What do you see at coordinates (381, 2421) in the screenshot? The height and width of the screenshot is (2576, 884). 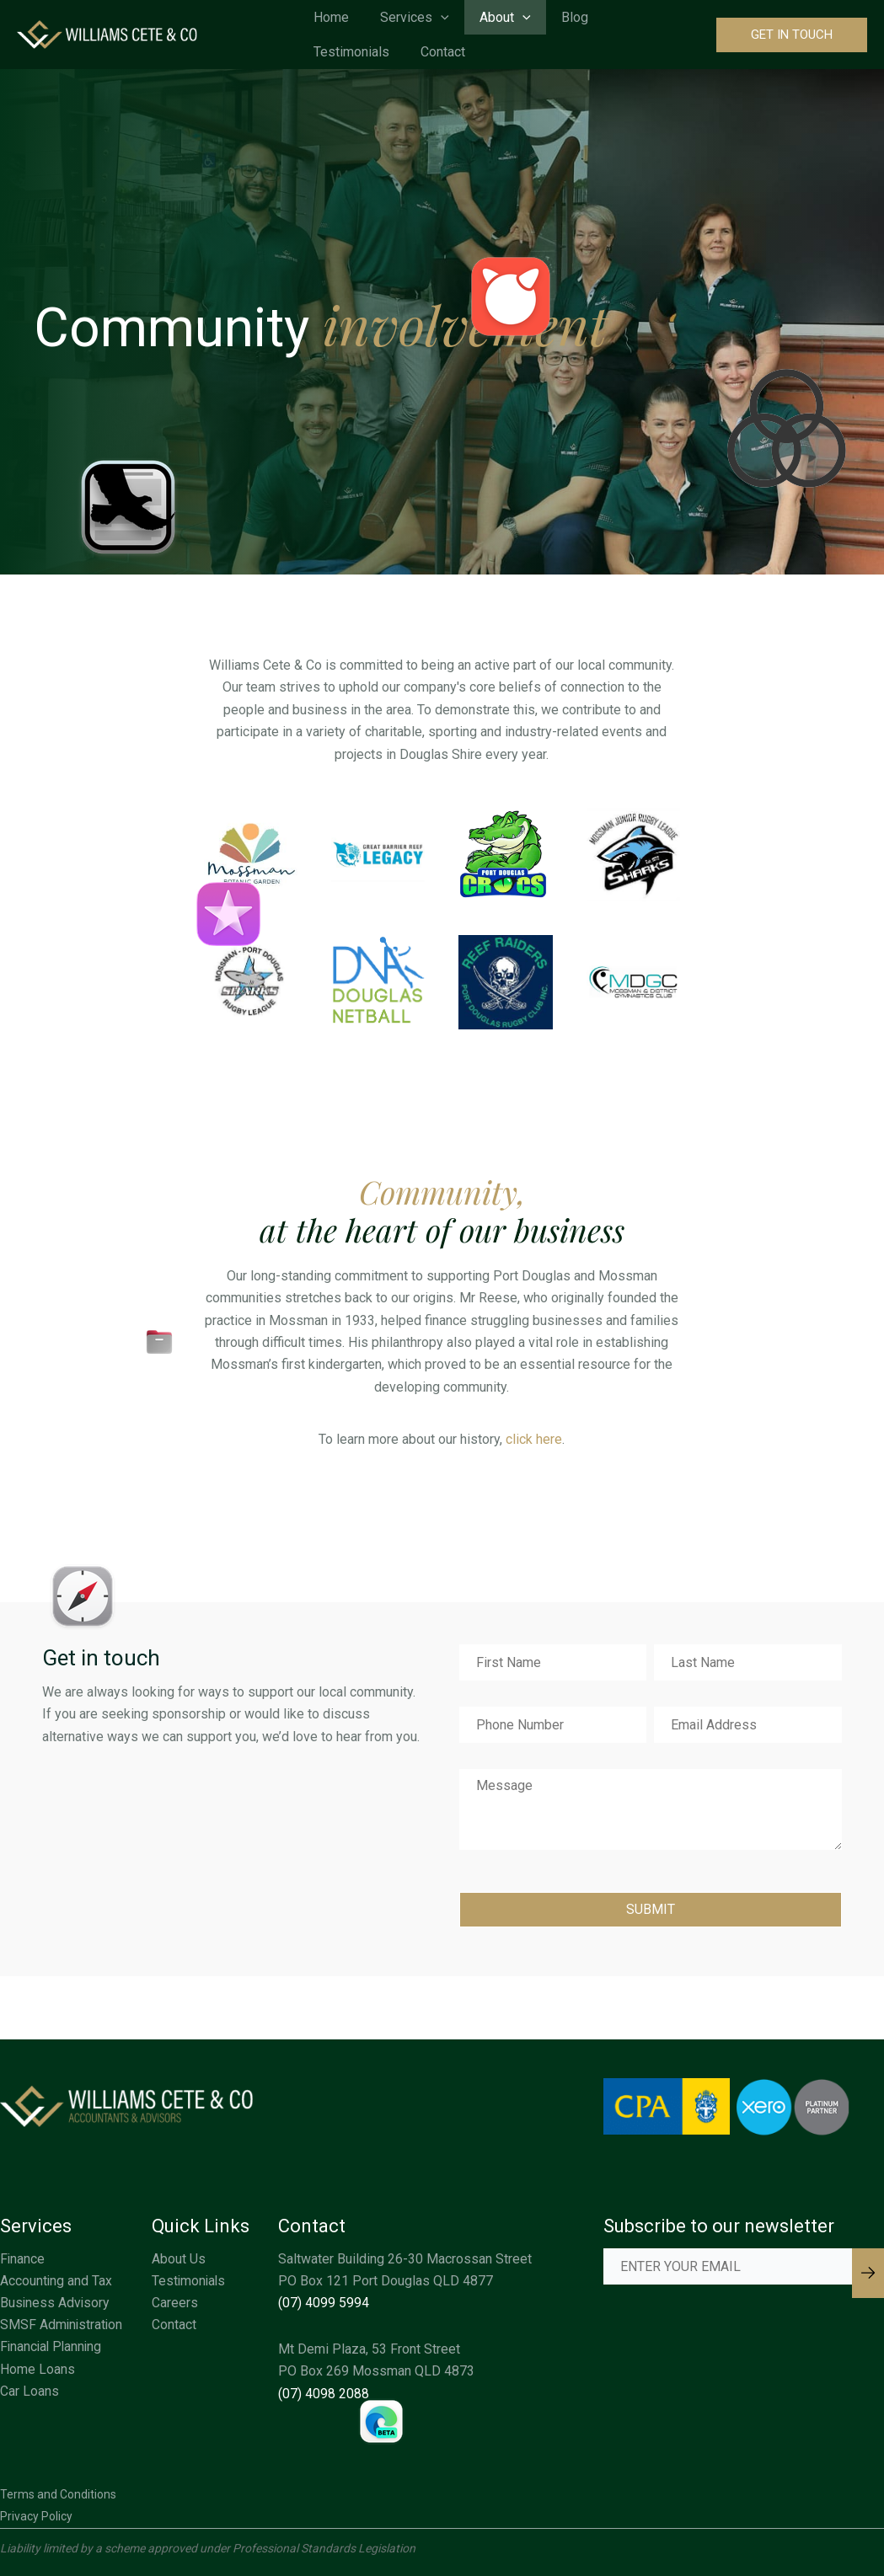 I see `open microsoft edge beta browser` at bounding box center [381, 2421].